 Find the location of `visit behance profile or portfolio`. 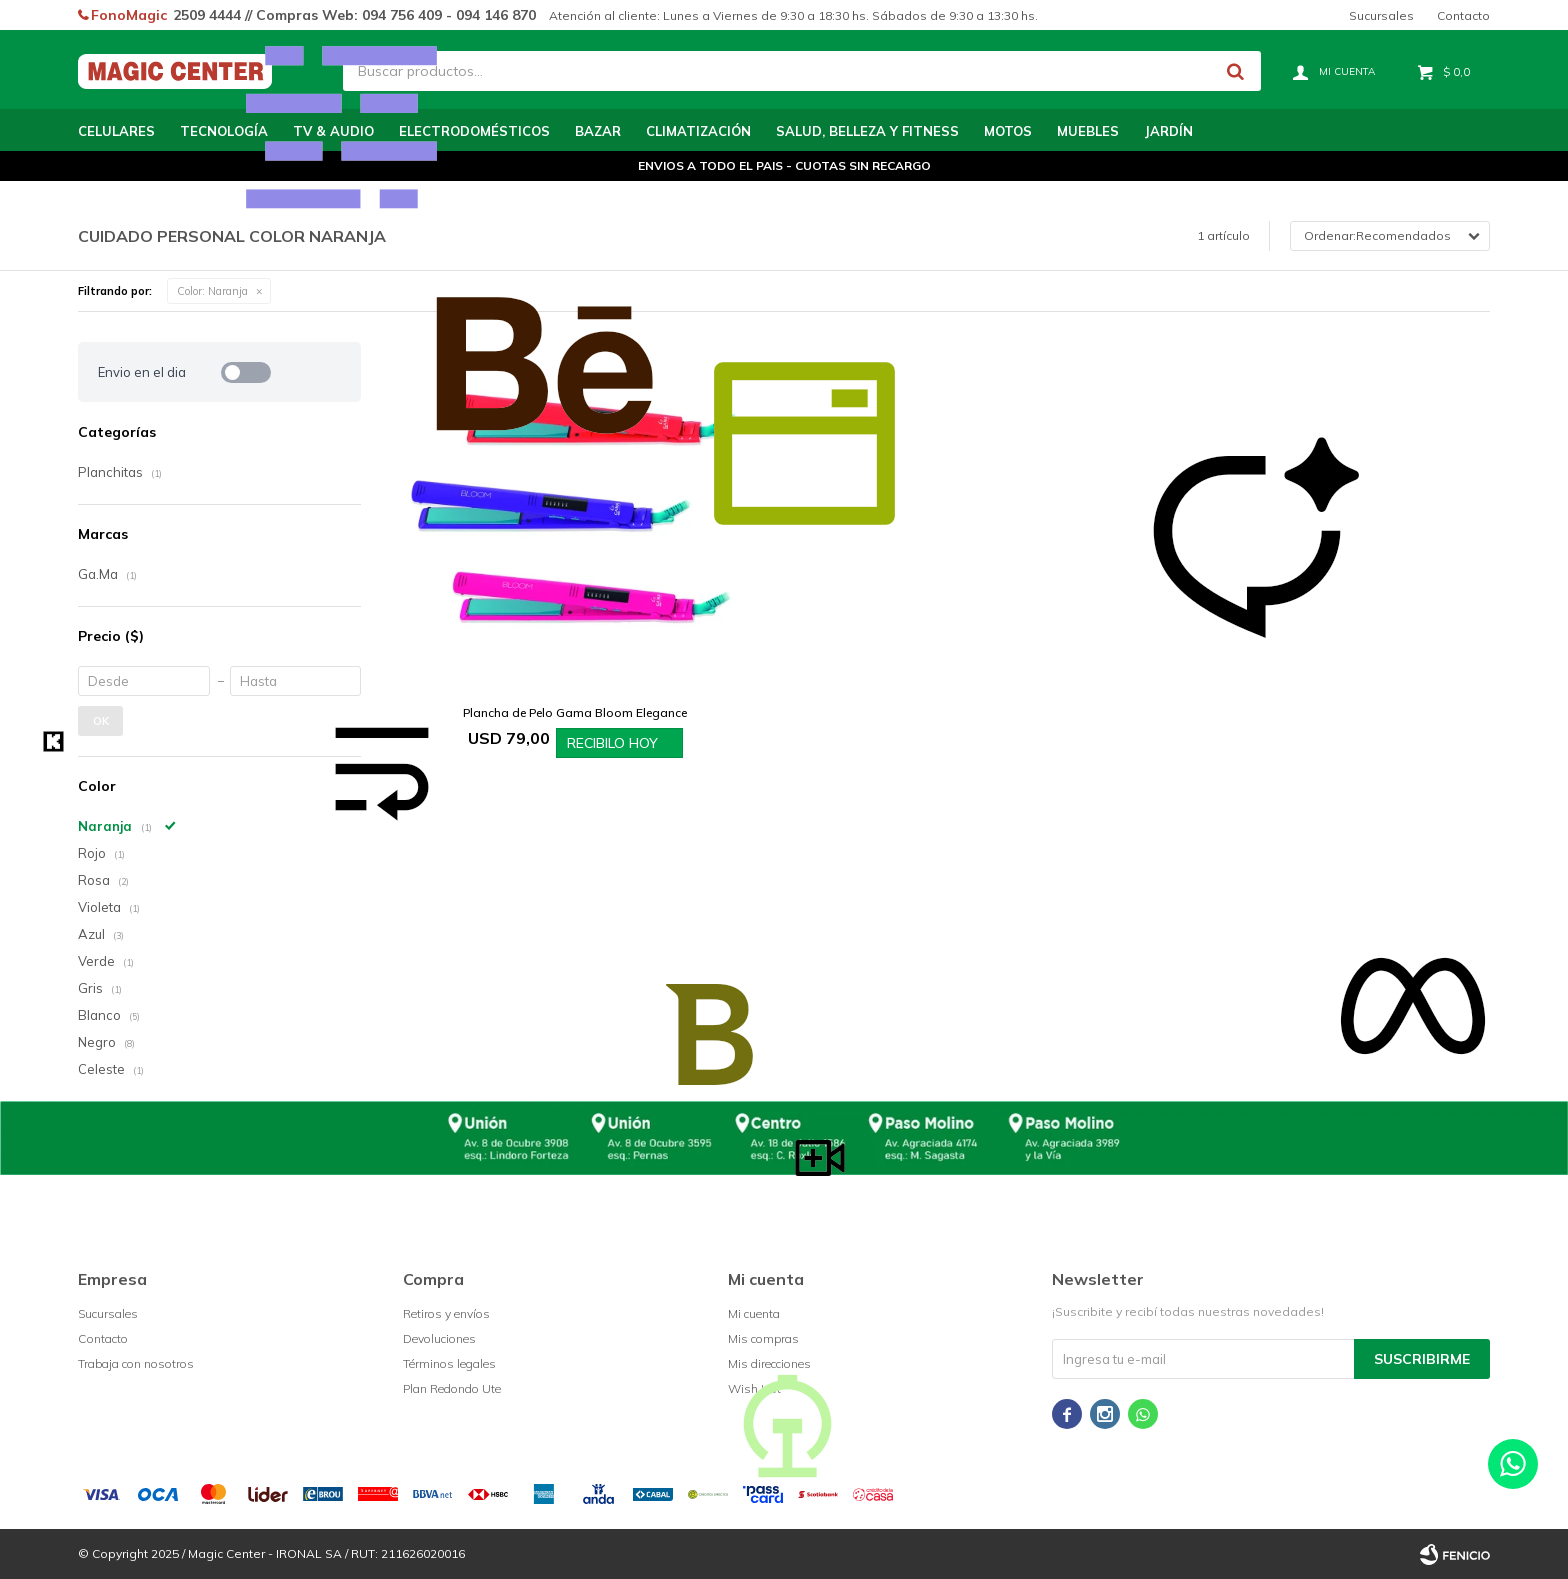

visit behance profile or portfolio is located at coordinates (544, 362).